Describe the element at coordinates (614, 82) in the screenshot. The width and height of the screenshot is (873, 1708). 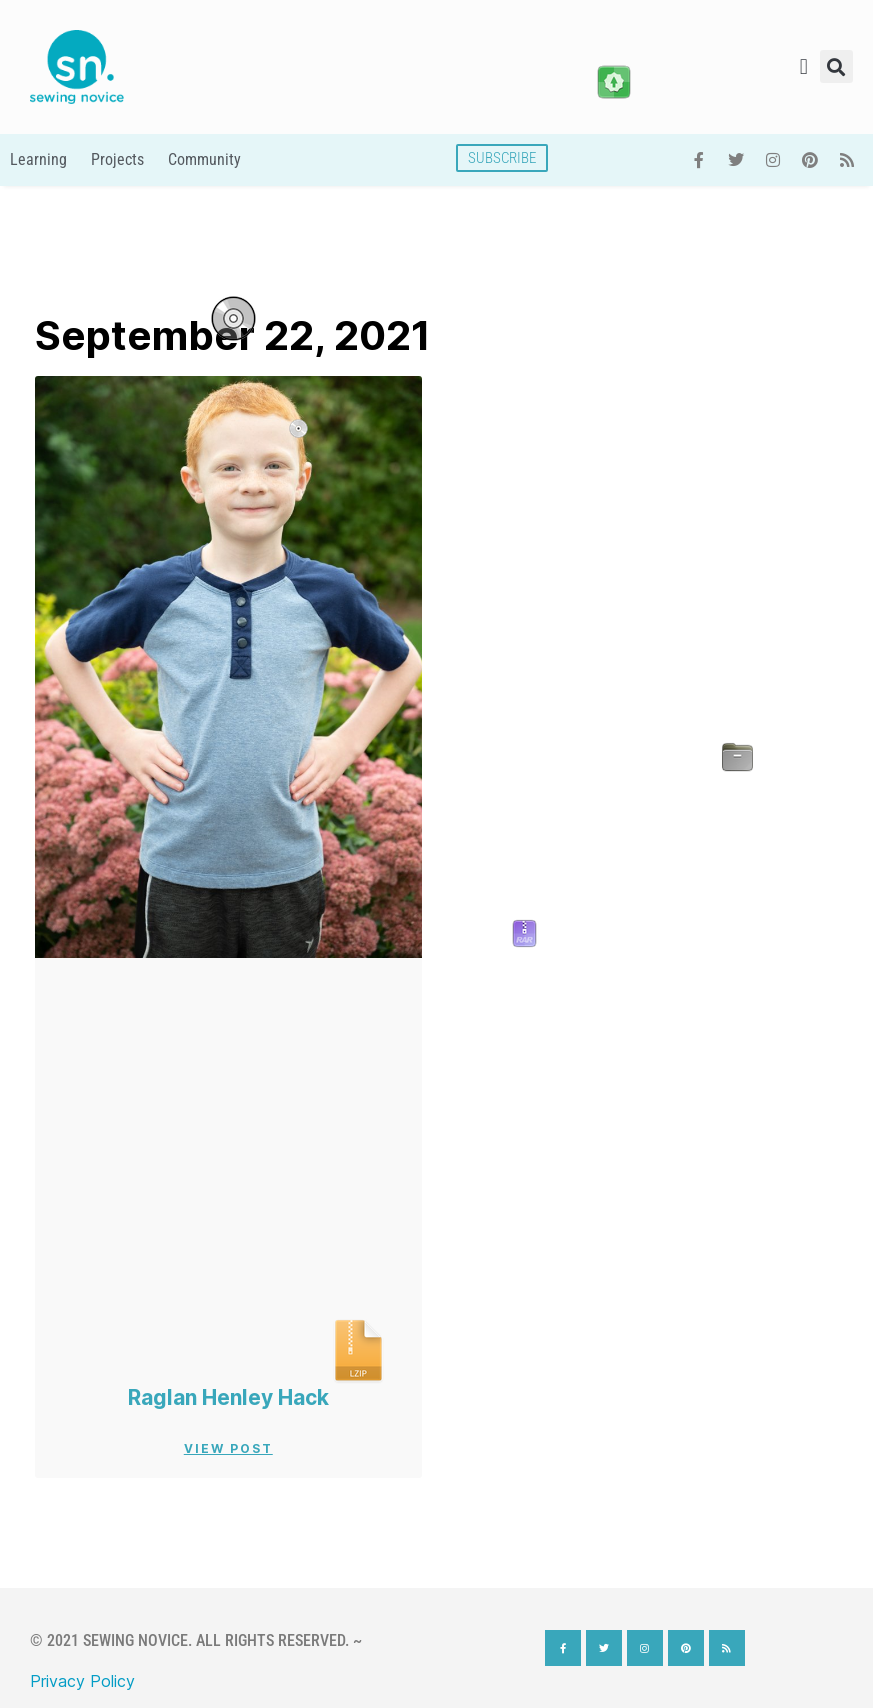
I see `check for operating system updates` at that location.